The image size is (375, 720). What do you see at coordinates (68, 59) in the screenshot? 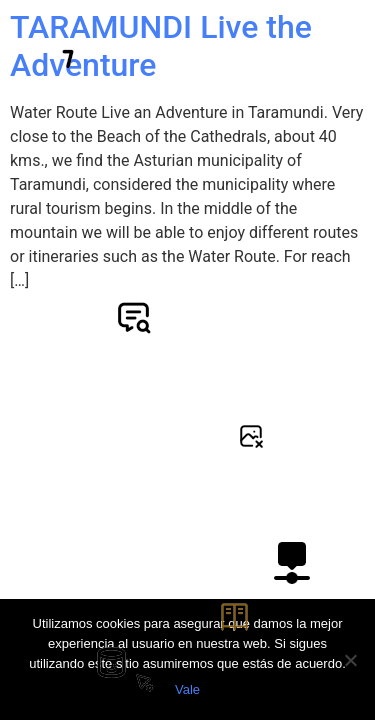
I see `indicates item number 7 in a list or sequence` at bounding box center [68, 59].